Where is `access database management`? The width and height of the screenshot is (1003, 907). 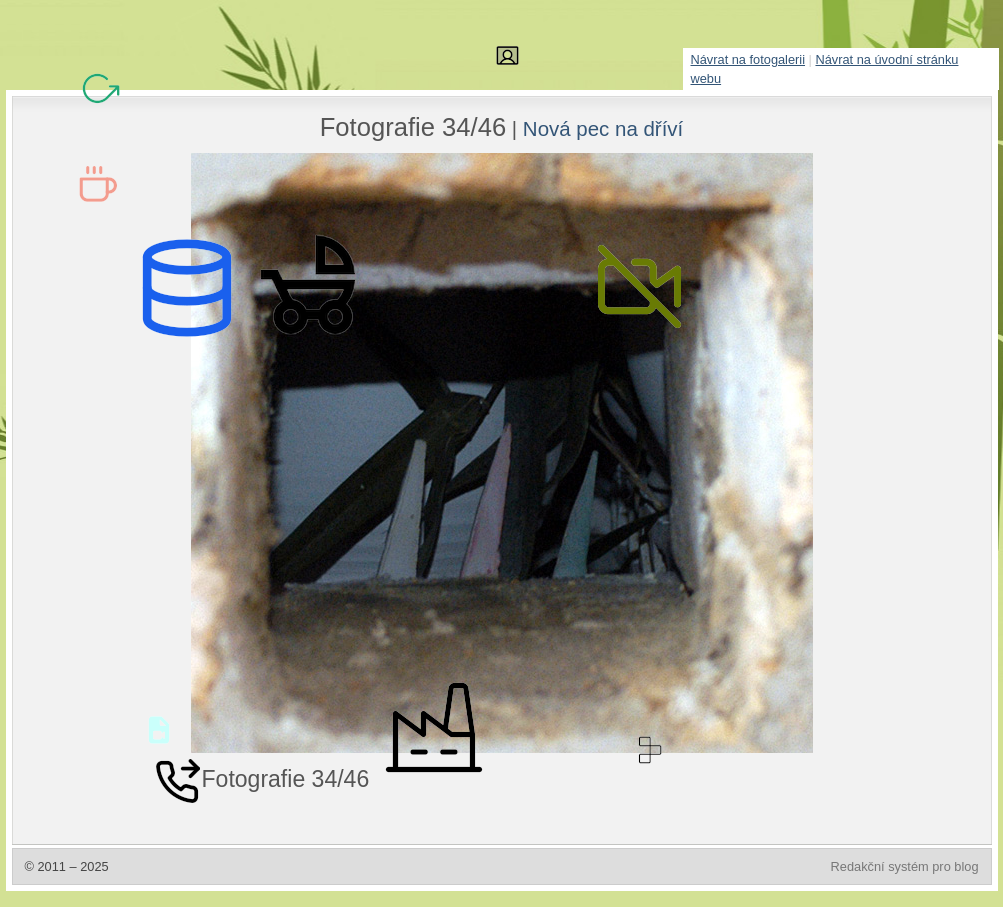
access database management is located at coordinates (187, 288).